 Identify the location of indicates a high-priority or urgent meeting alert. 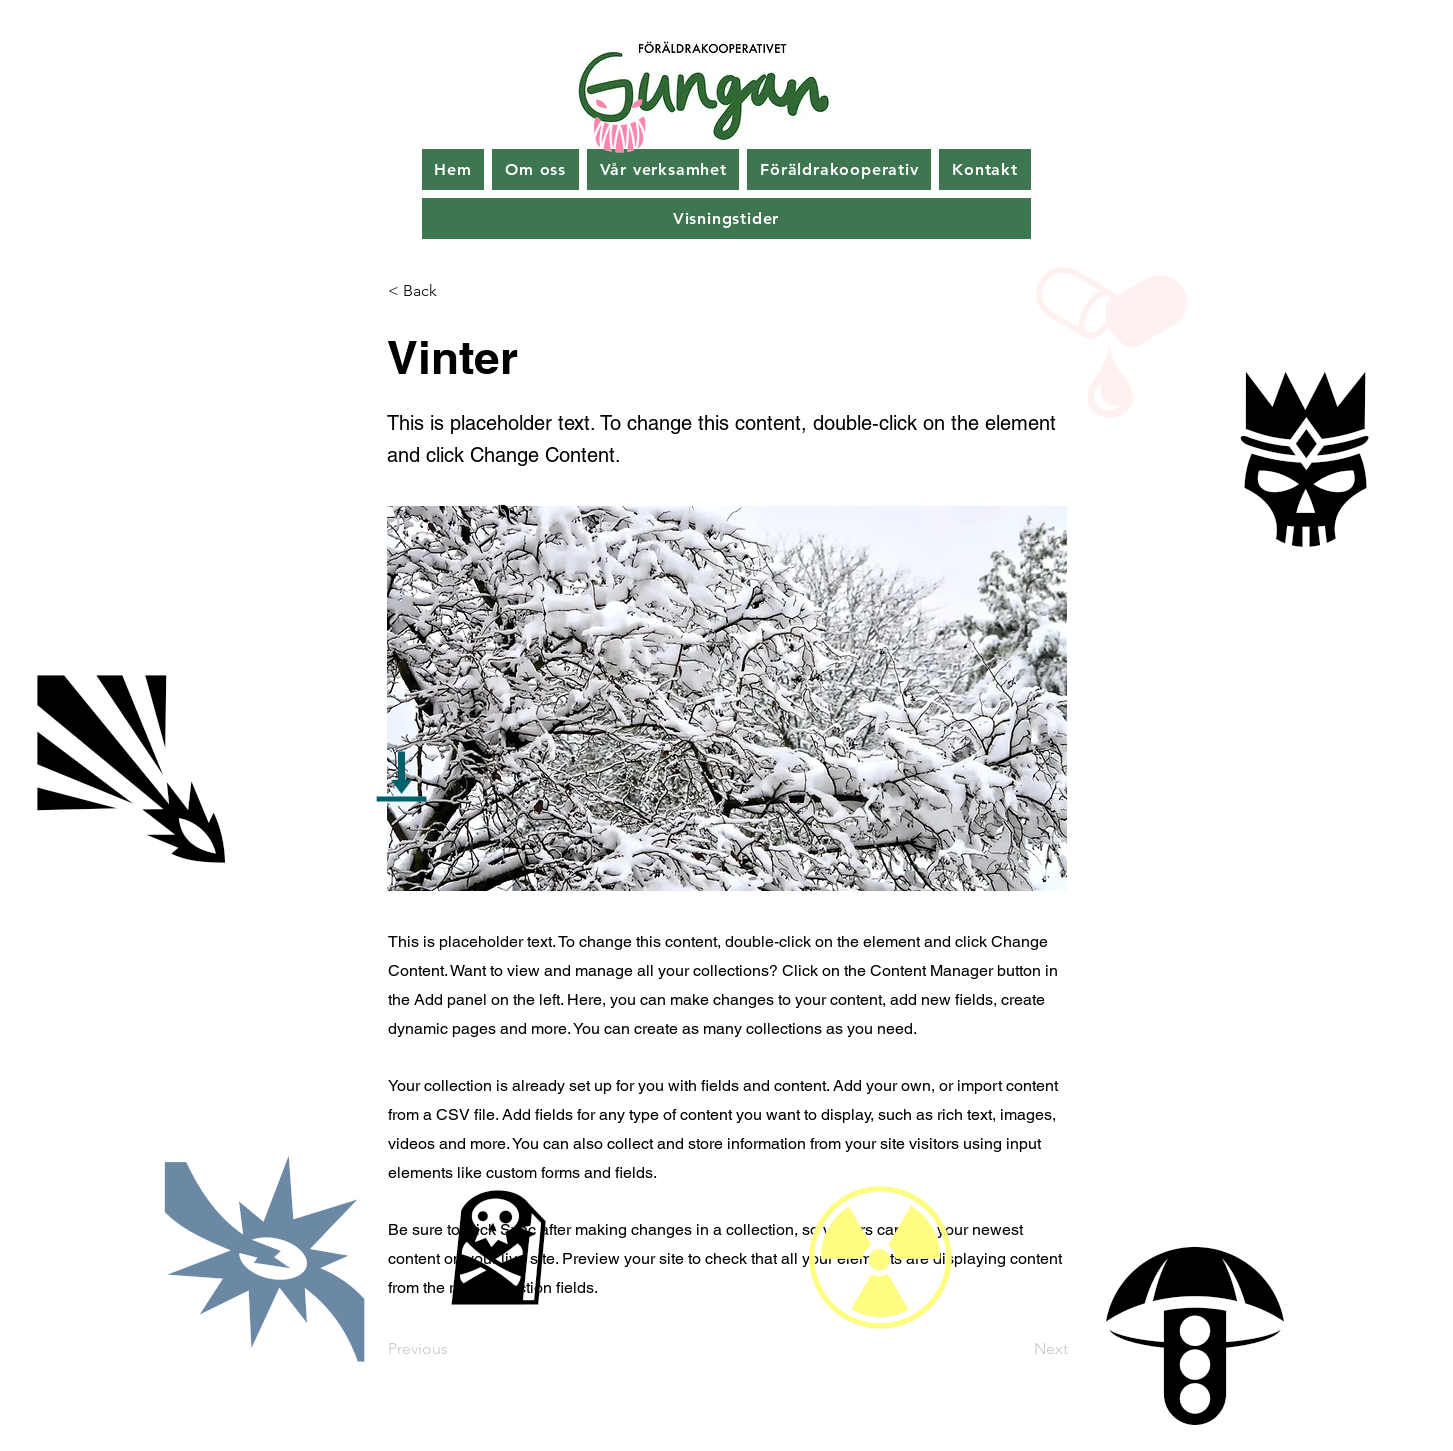
(264, 1261).